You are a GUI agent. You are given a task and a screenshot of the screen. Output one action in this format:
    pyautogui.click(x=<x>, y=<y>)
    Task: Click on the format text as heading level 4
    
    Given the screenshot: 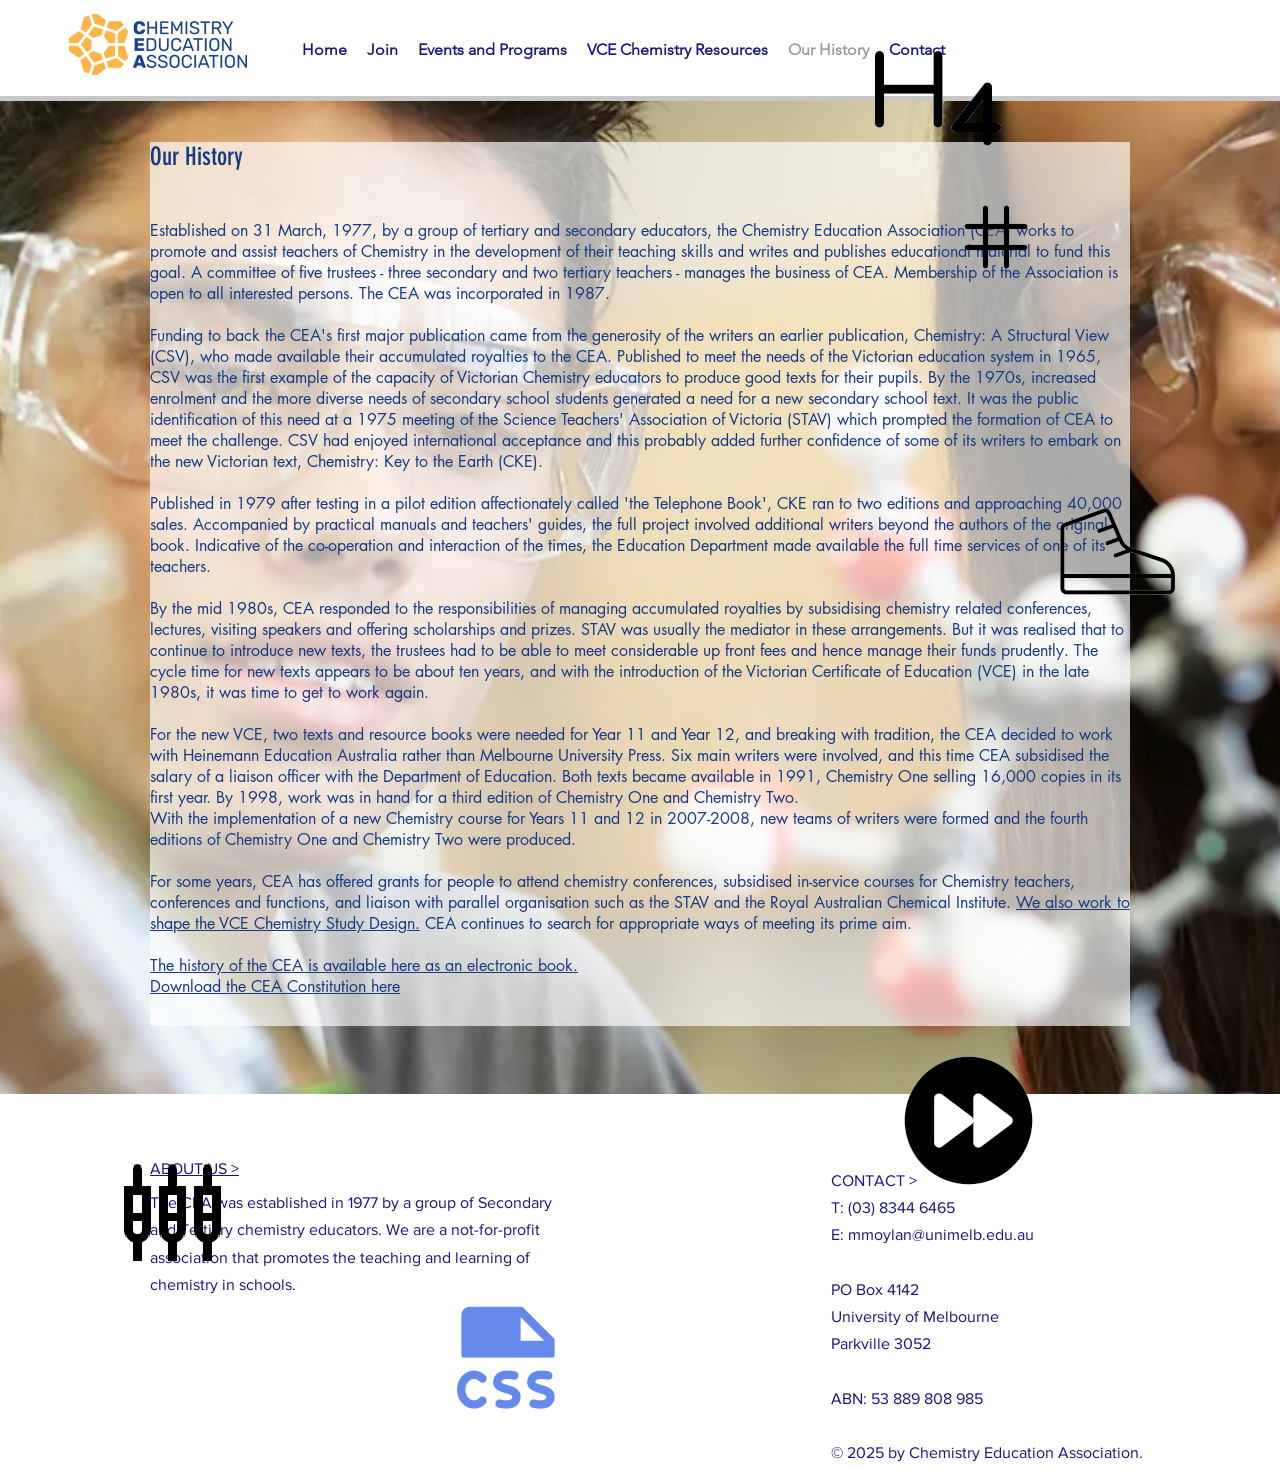 What is the action you would take?
    pyautogui.click(x=929, y=96)
    